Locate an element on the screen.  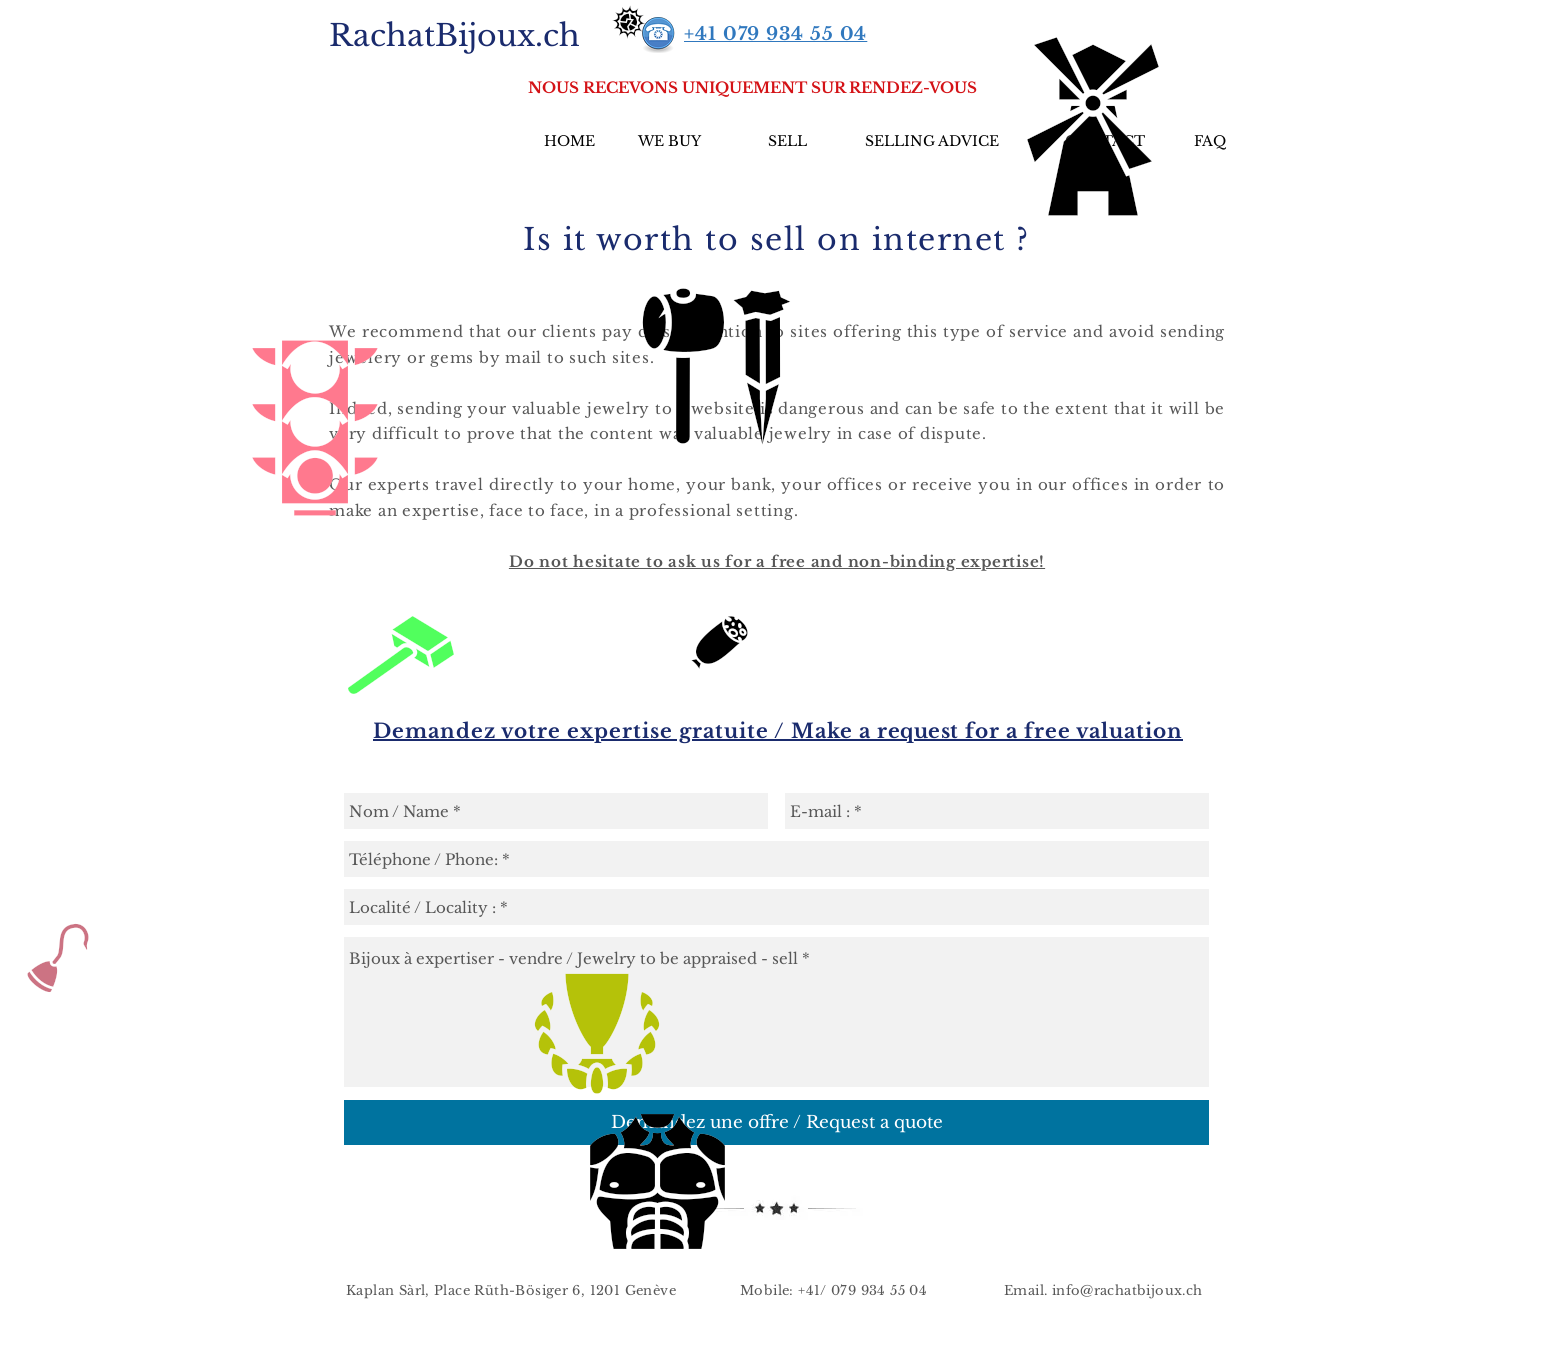
indicates a power-up or special ability is active is located at coordinates (629, 22).